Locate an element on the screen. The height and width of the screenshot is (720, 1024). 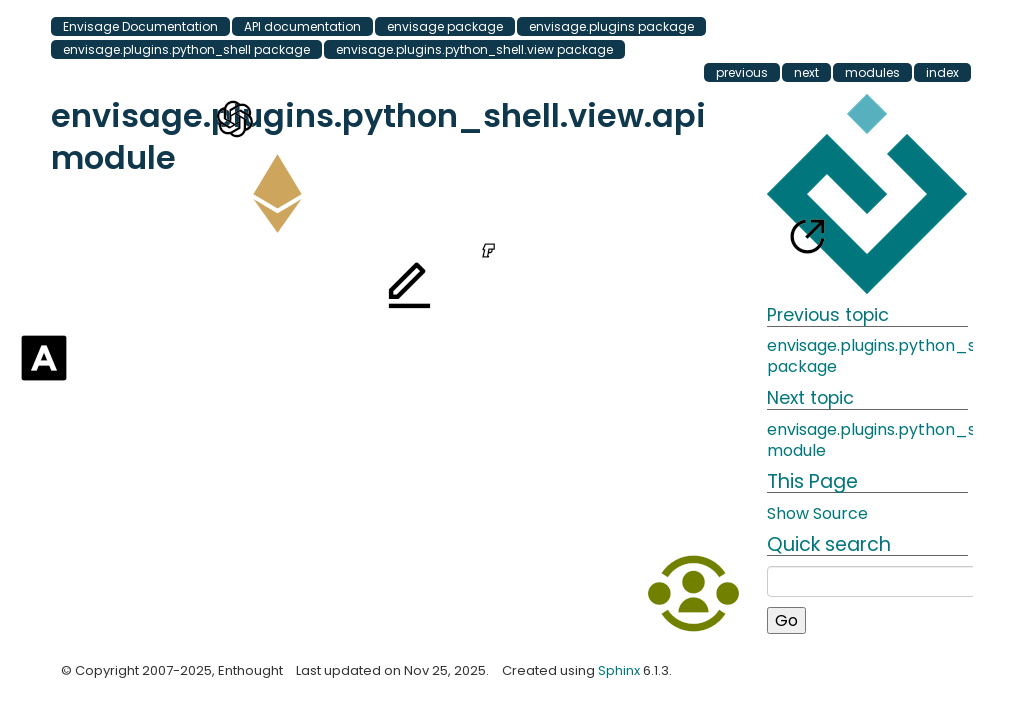
share this content with others is located at coordinates (807, 236).